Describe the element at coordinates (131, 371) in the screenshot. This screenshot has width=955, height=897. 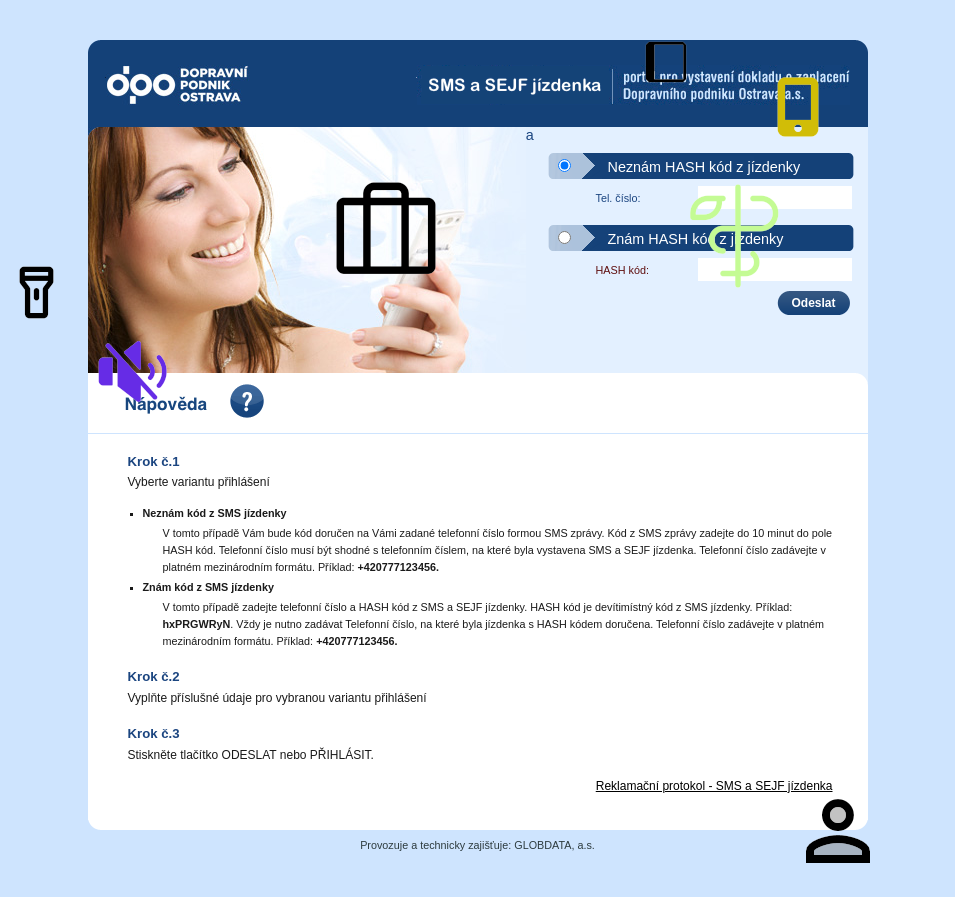
I see `mute audio or sound` at that location.